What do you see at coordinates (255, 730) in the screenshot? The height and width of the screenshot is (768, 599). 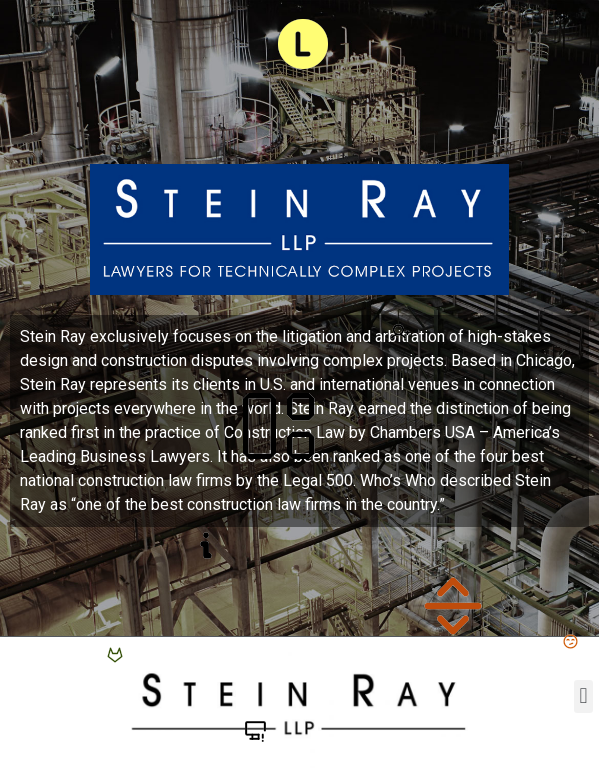 I see `indicates a desktop device error or warning` at bounding box center [255, 730].